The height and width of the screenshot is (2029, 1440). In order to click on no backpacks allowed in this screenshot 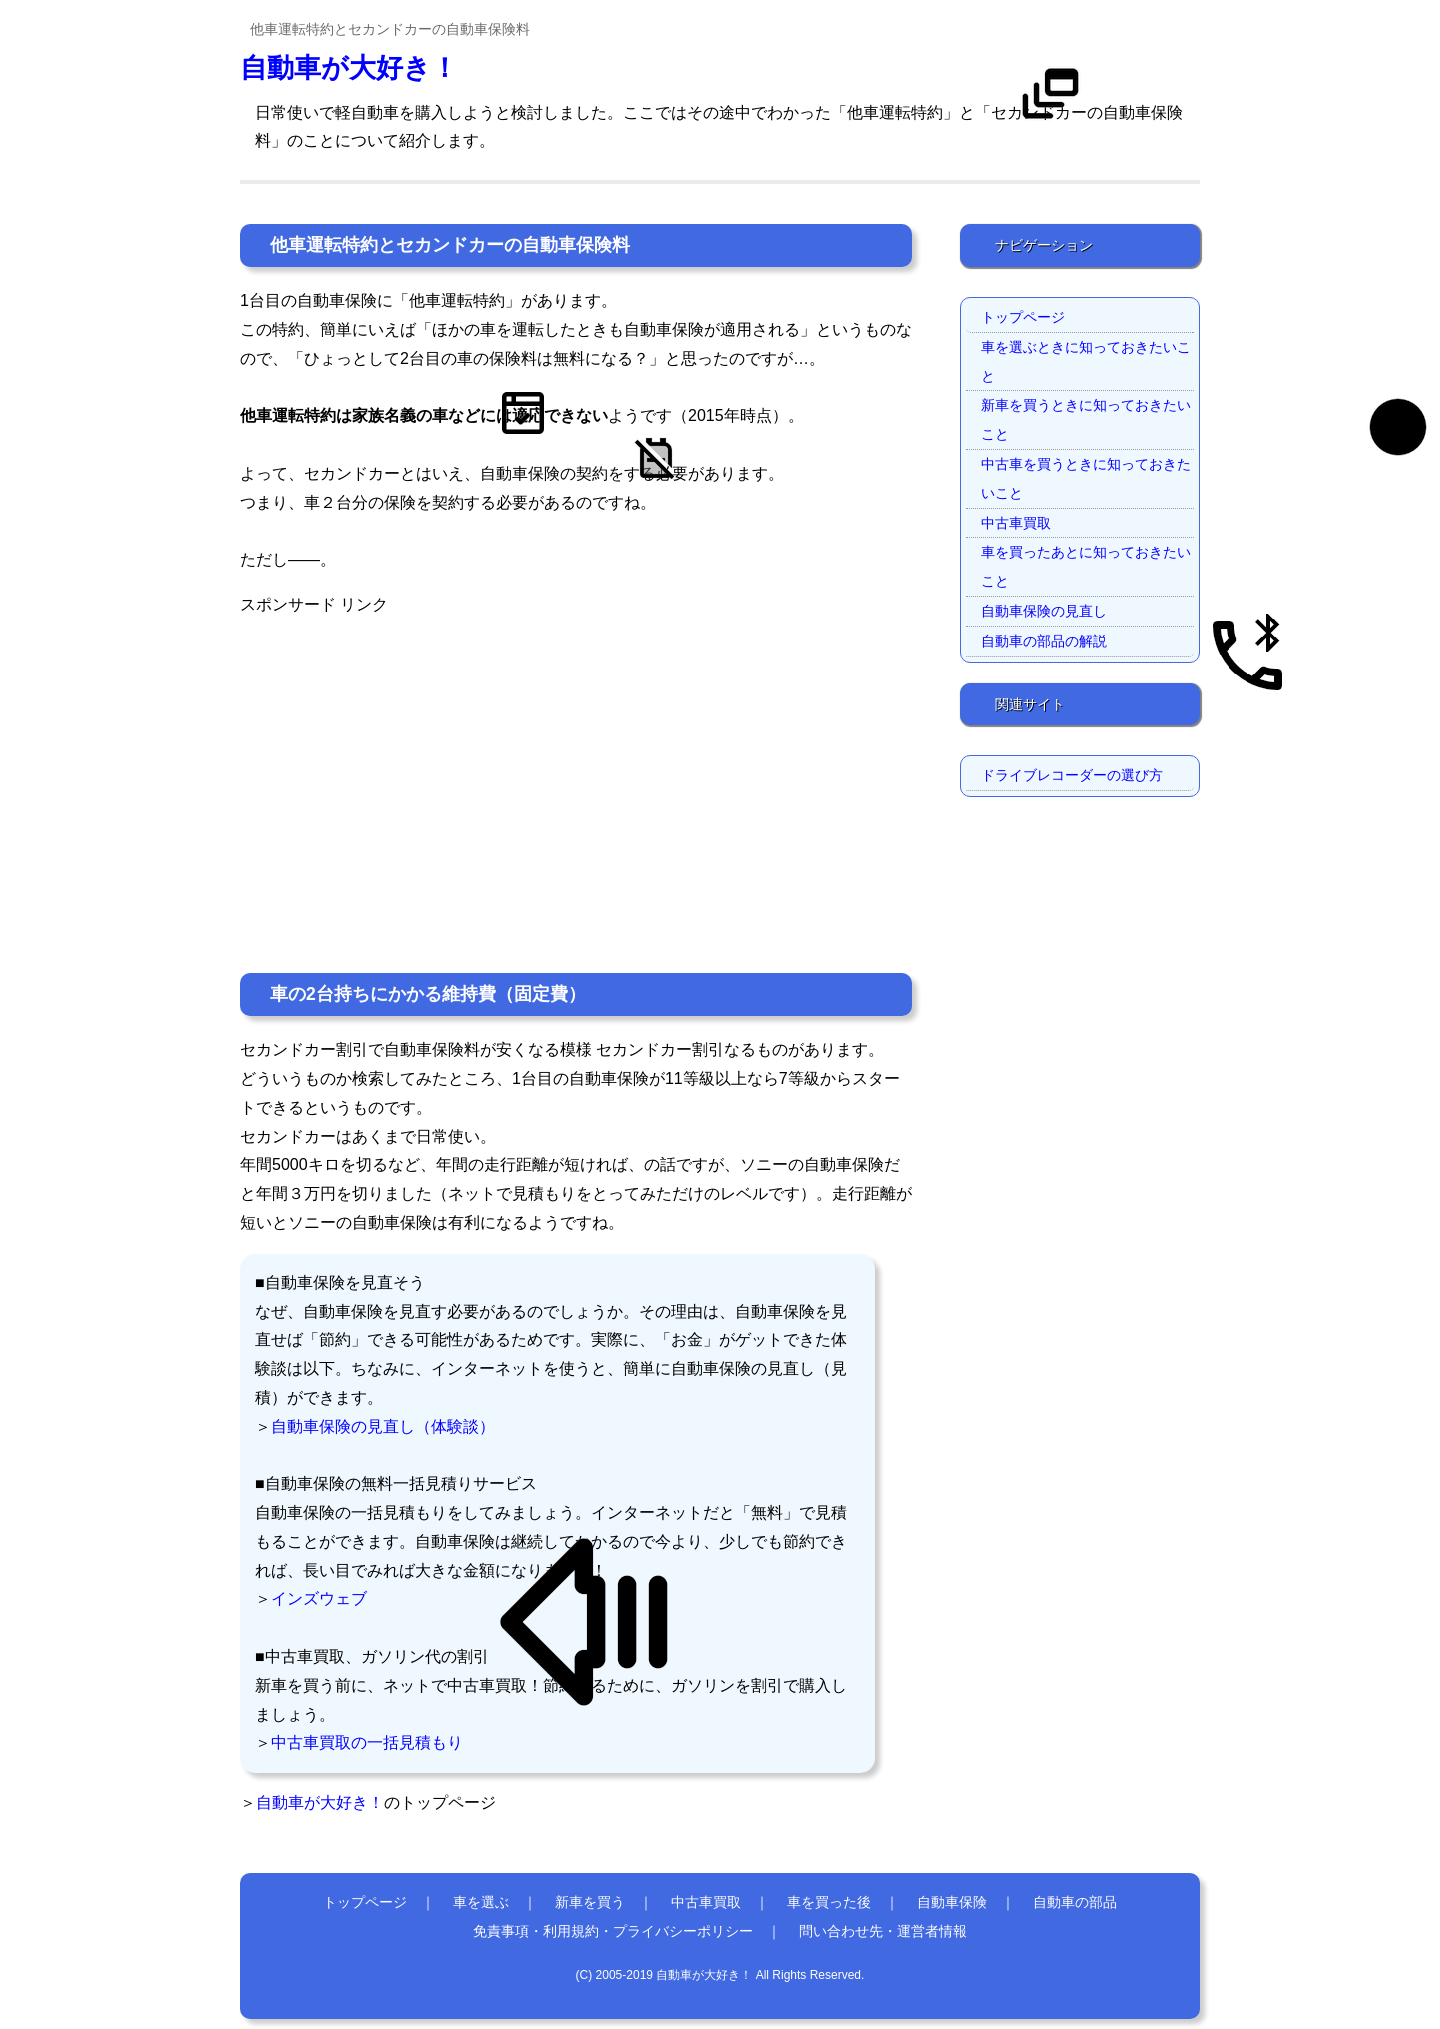, I will do `click(656, 458)`.